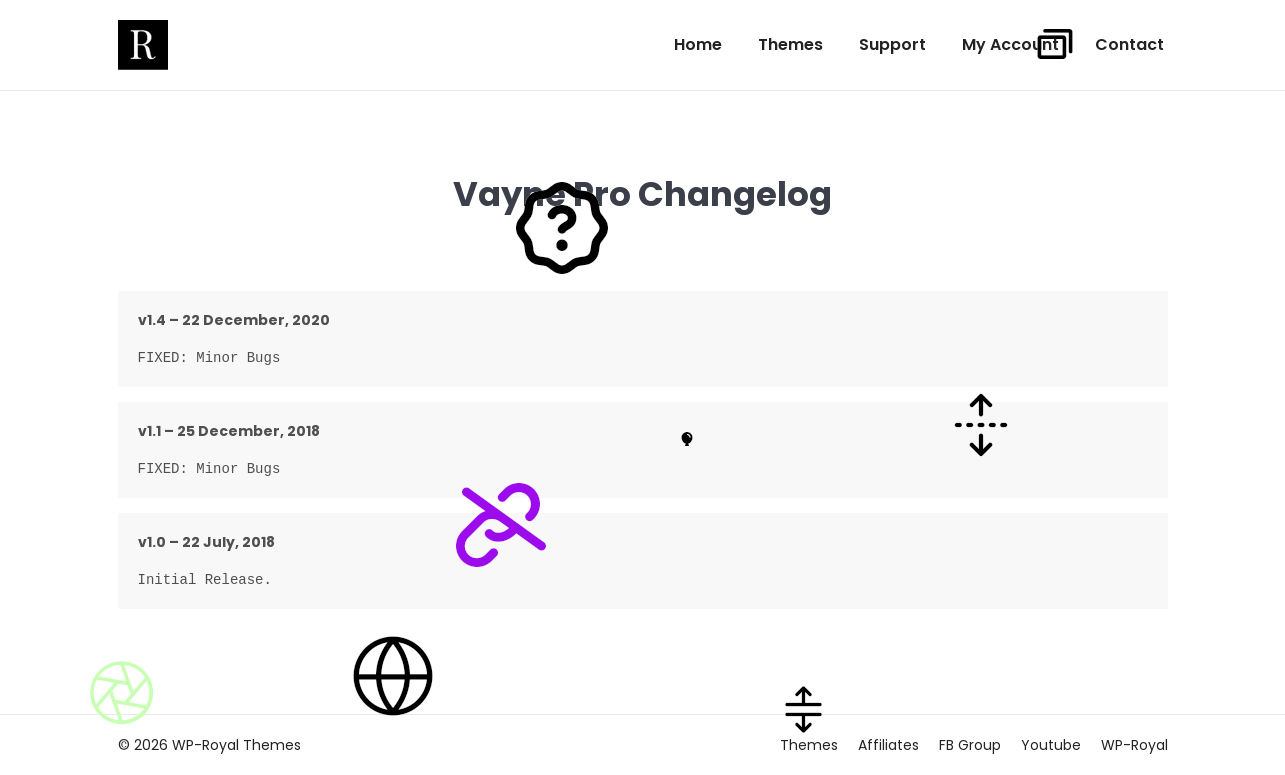  I want to click on open camera settings, so click(121, 692).